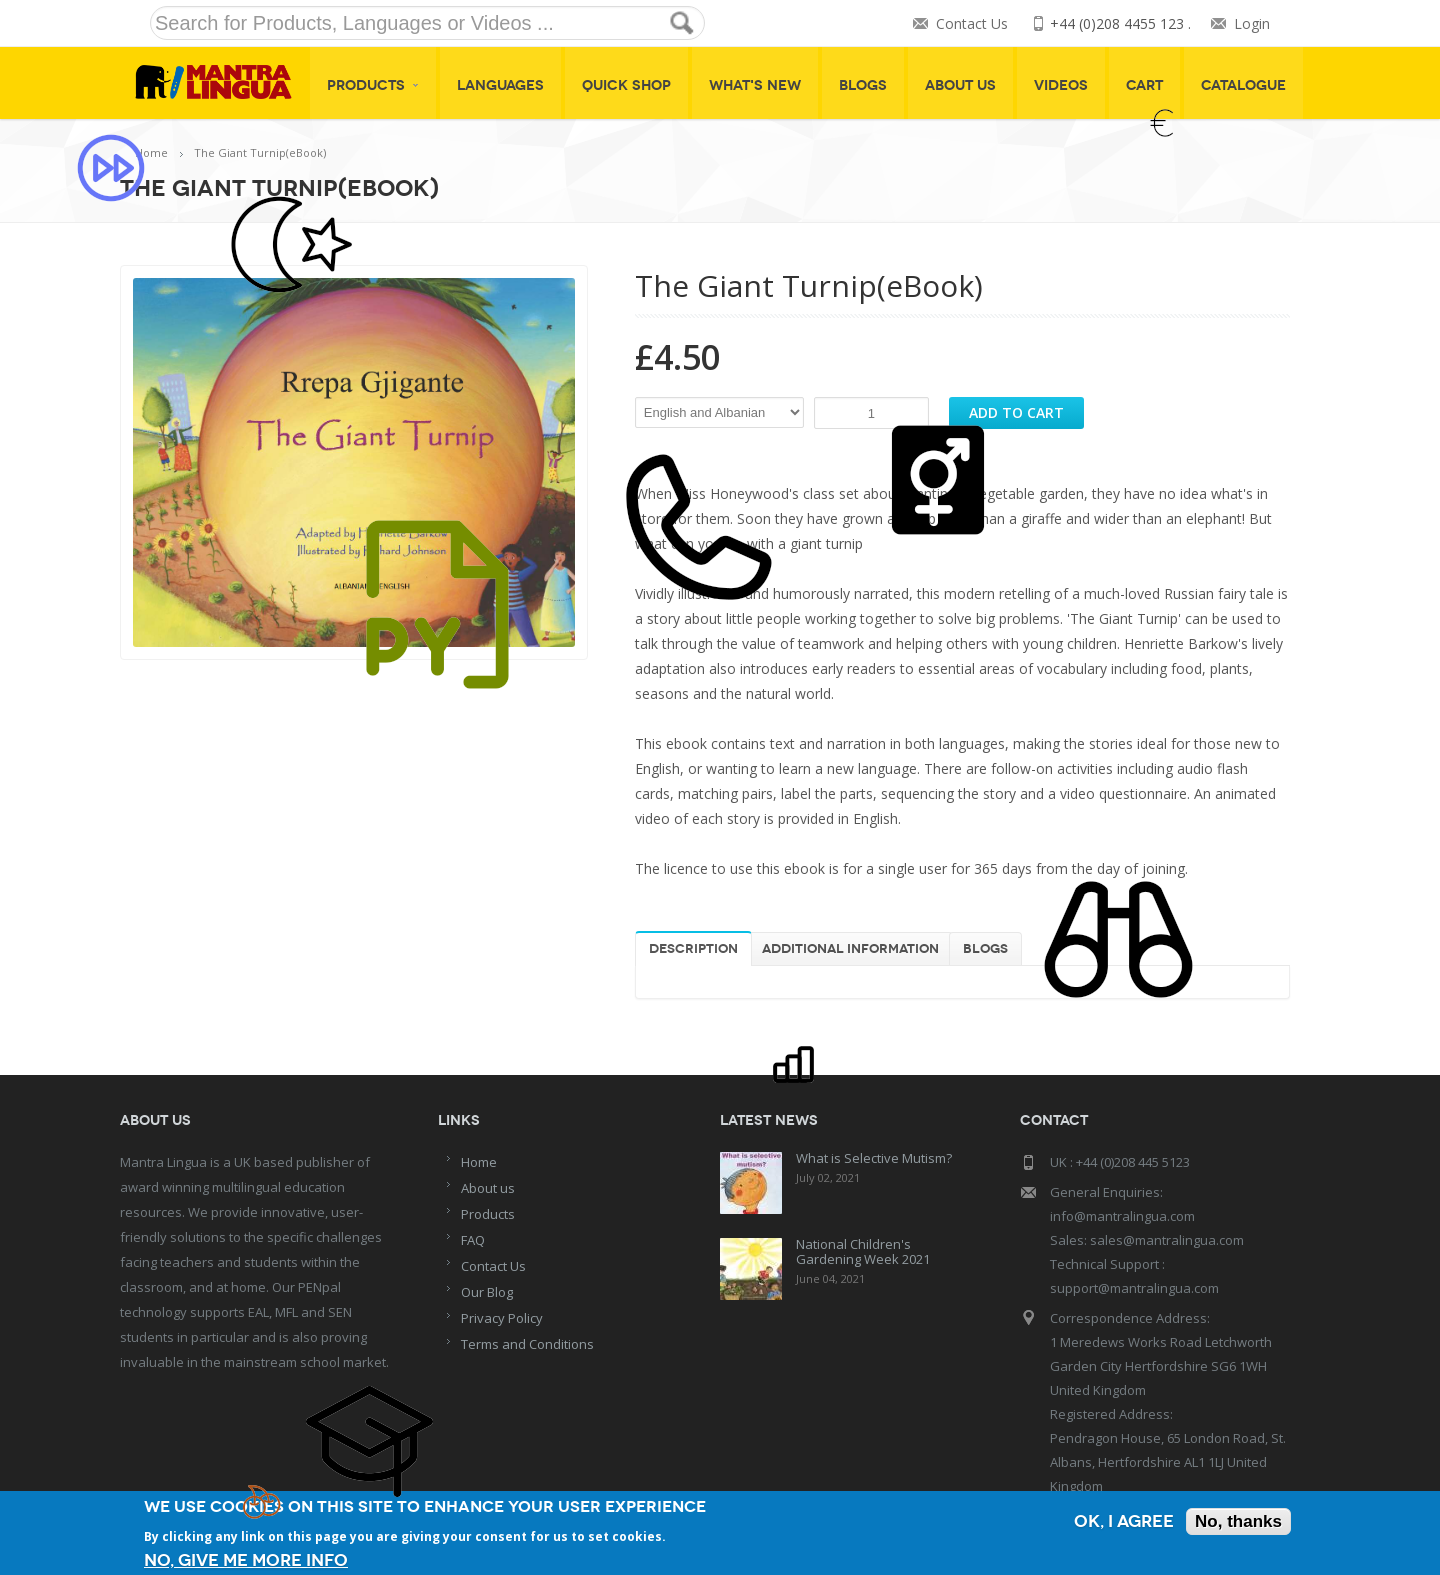  Describe the element at coordinates (437, 604) in the screenshot. I see `a python script or .py file` at that location.